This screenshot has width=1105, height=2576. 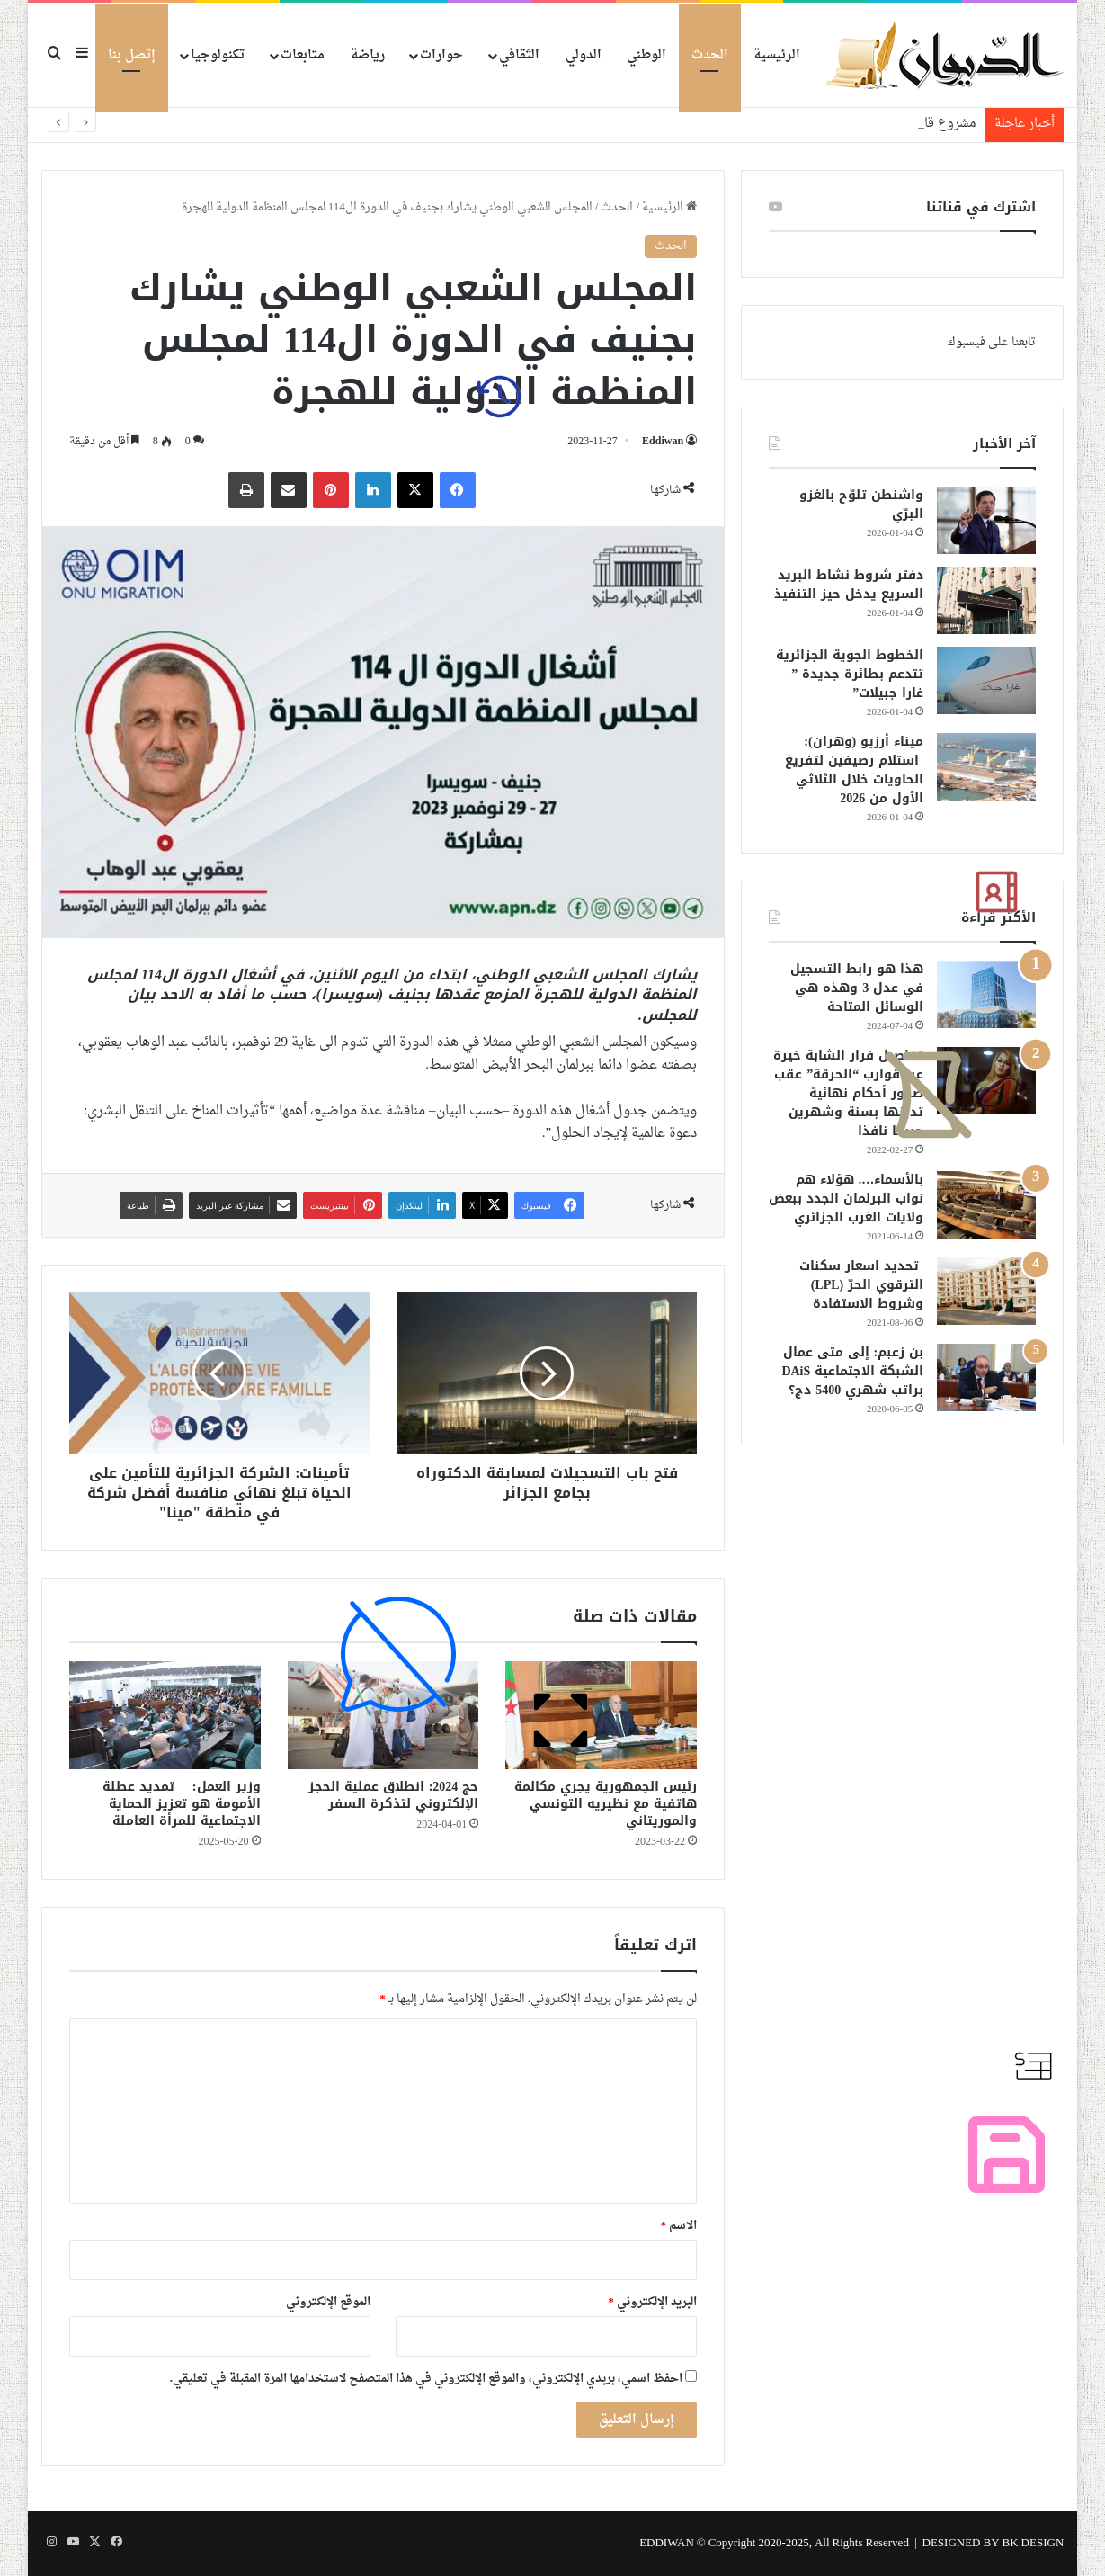 I want to click on view history or recent activity, so click(x=500, y=397).